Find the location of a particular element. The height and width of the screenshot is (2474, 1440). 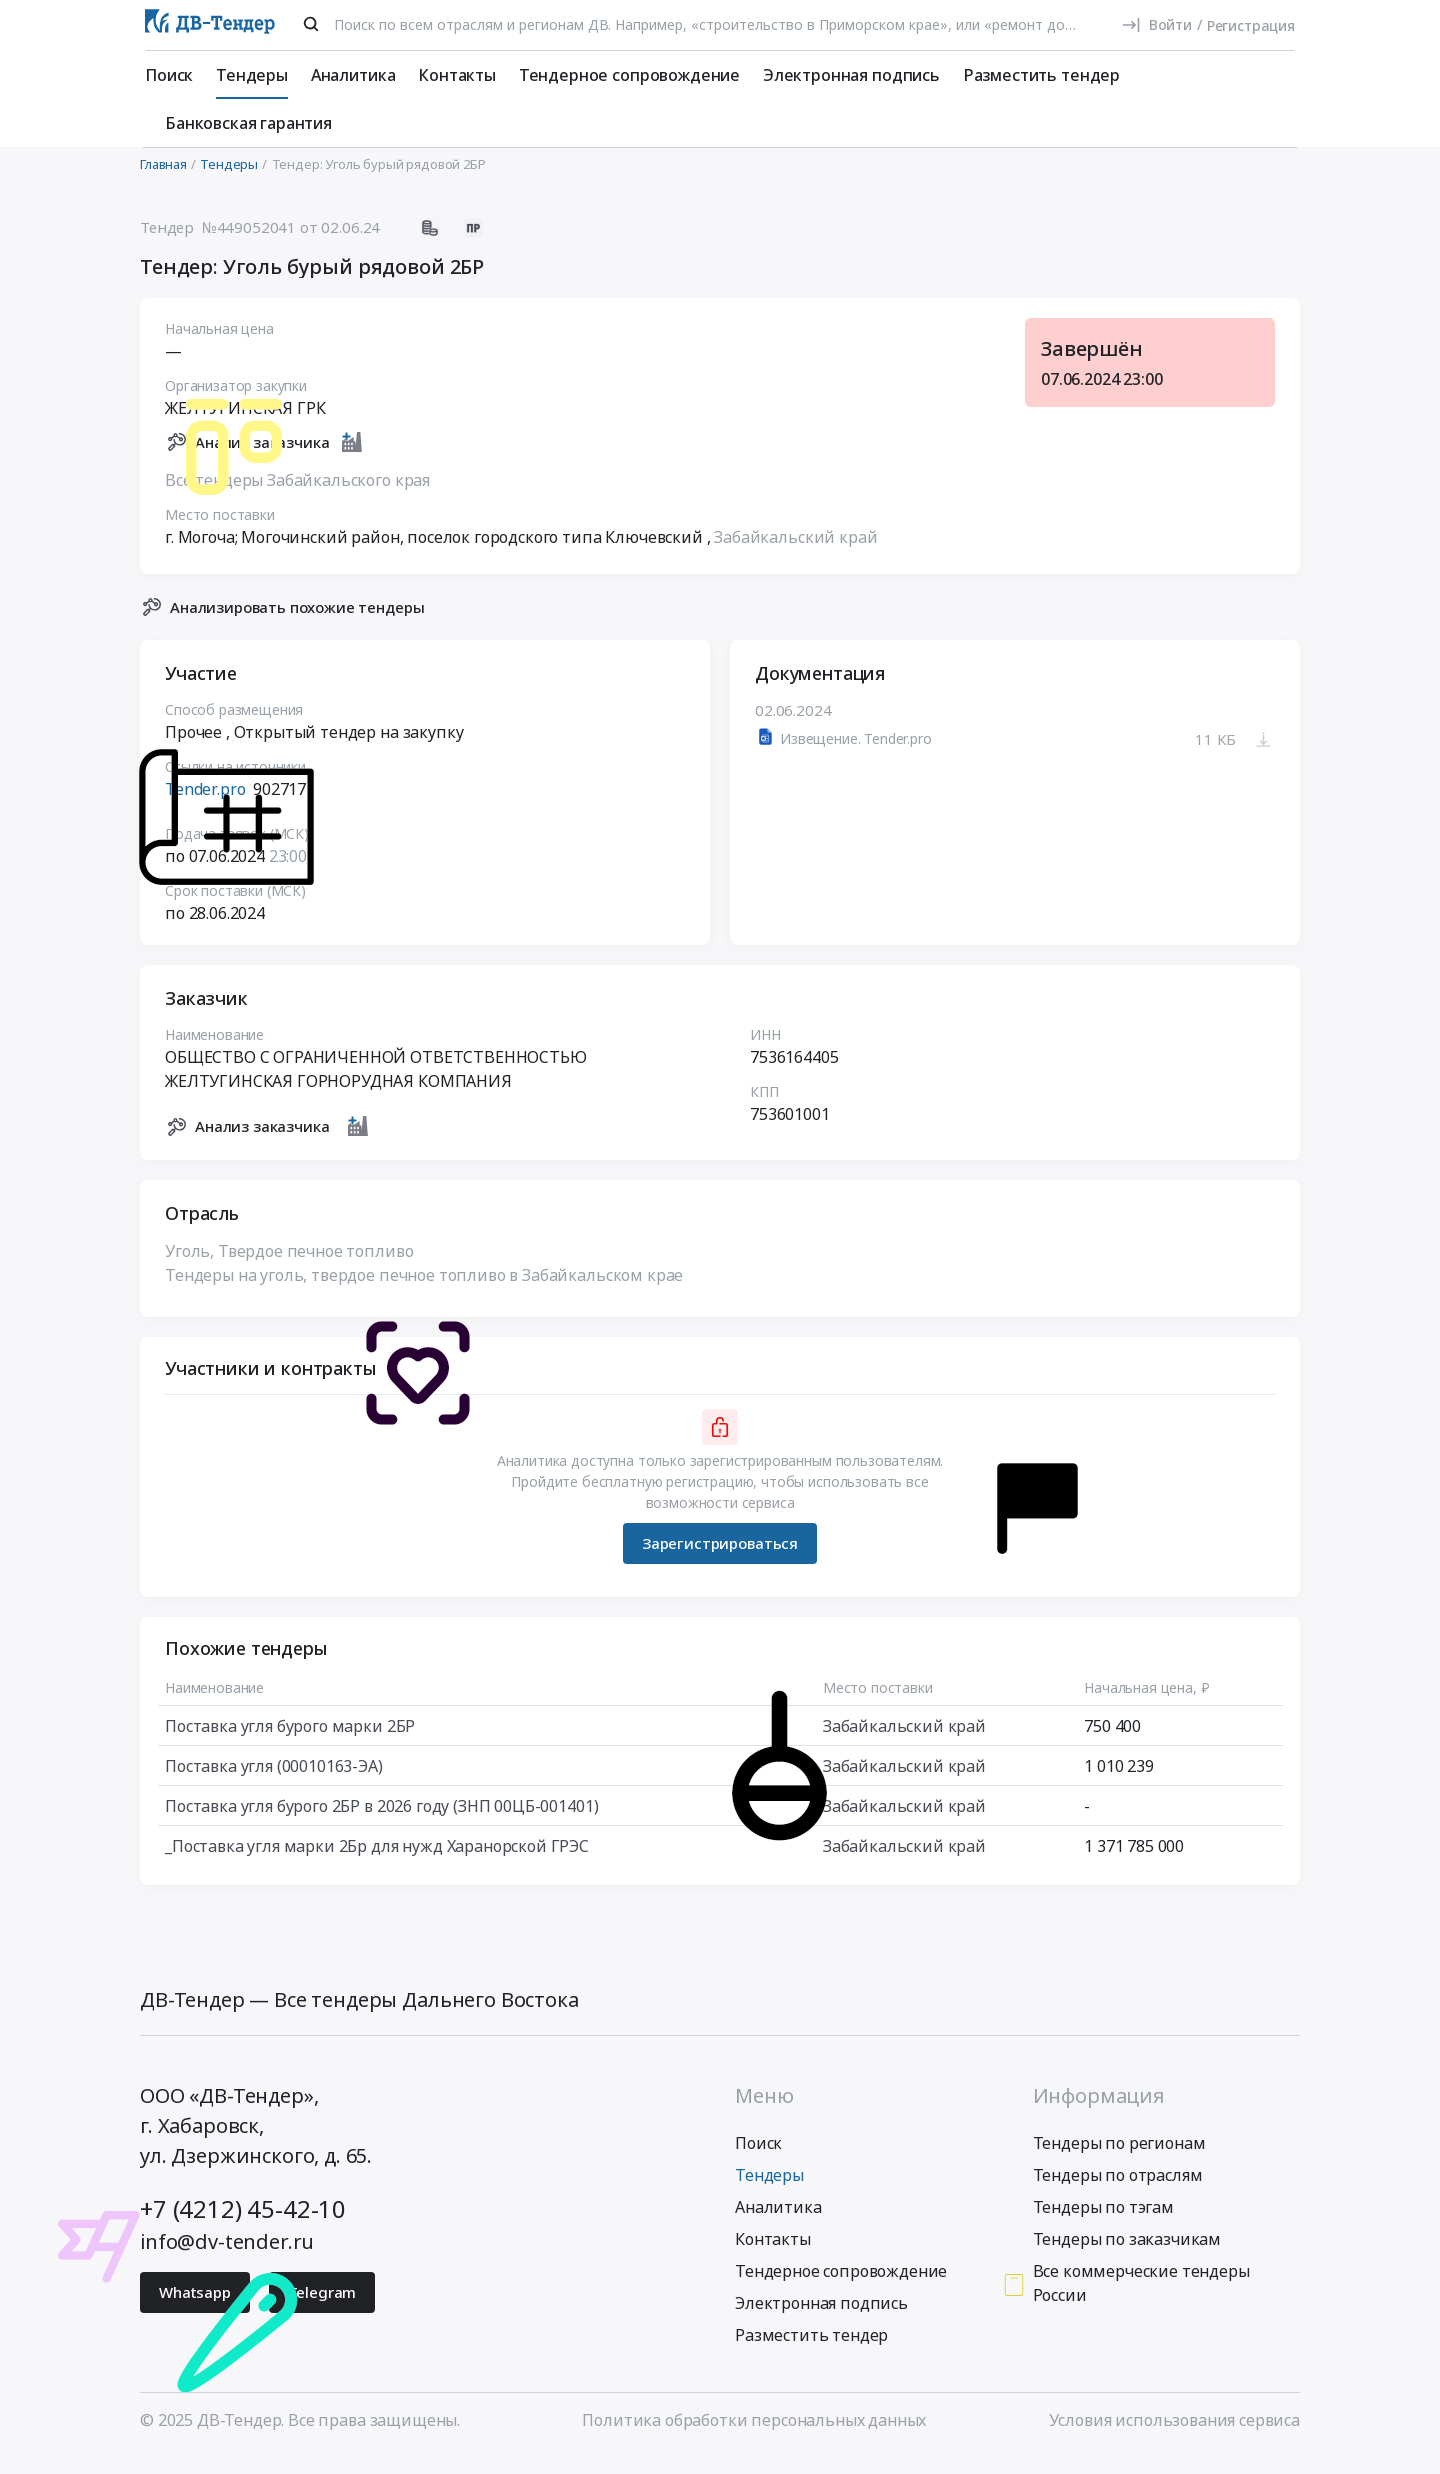

select genderless or non-binary gender option is located at coordinates (779, 1769).